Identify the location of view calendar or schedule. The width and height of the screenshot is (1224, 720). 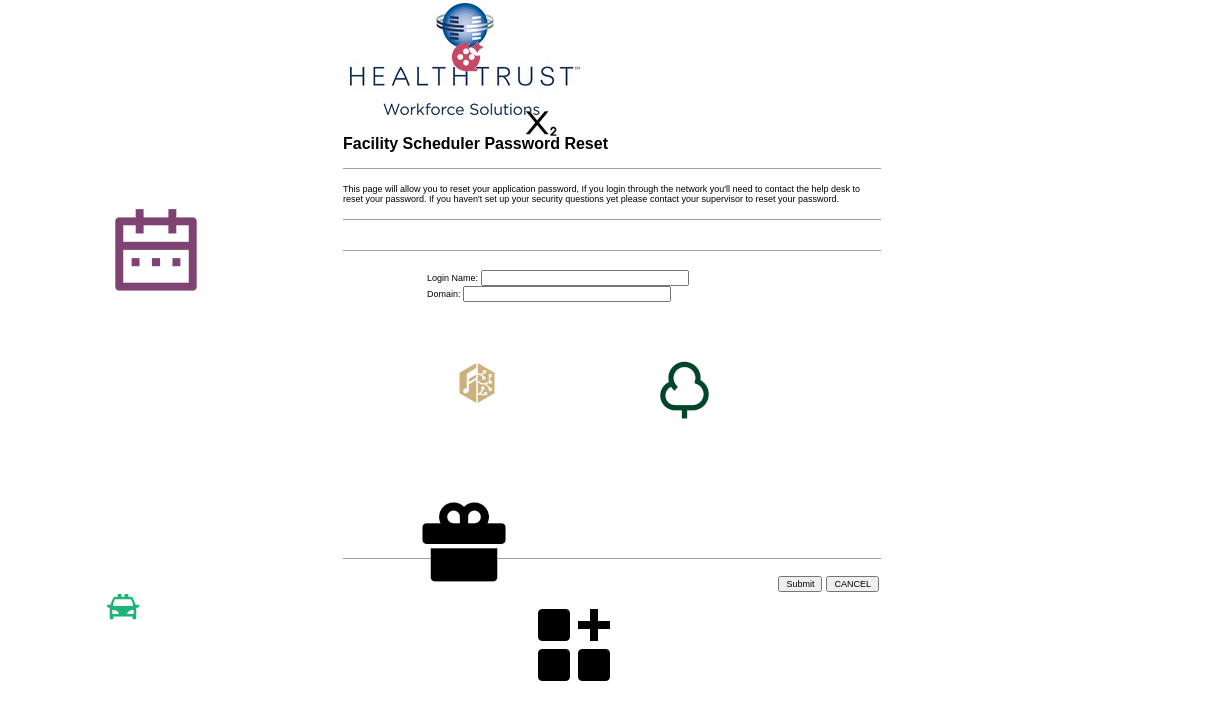
(156, 254).